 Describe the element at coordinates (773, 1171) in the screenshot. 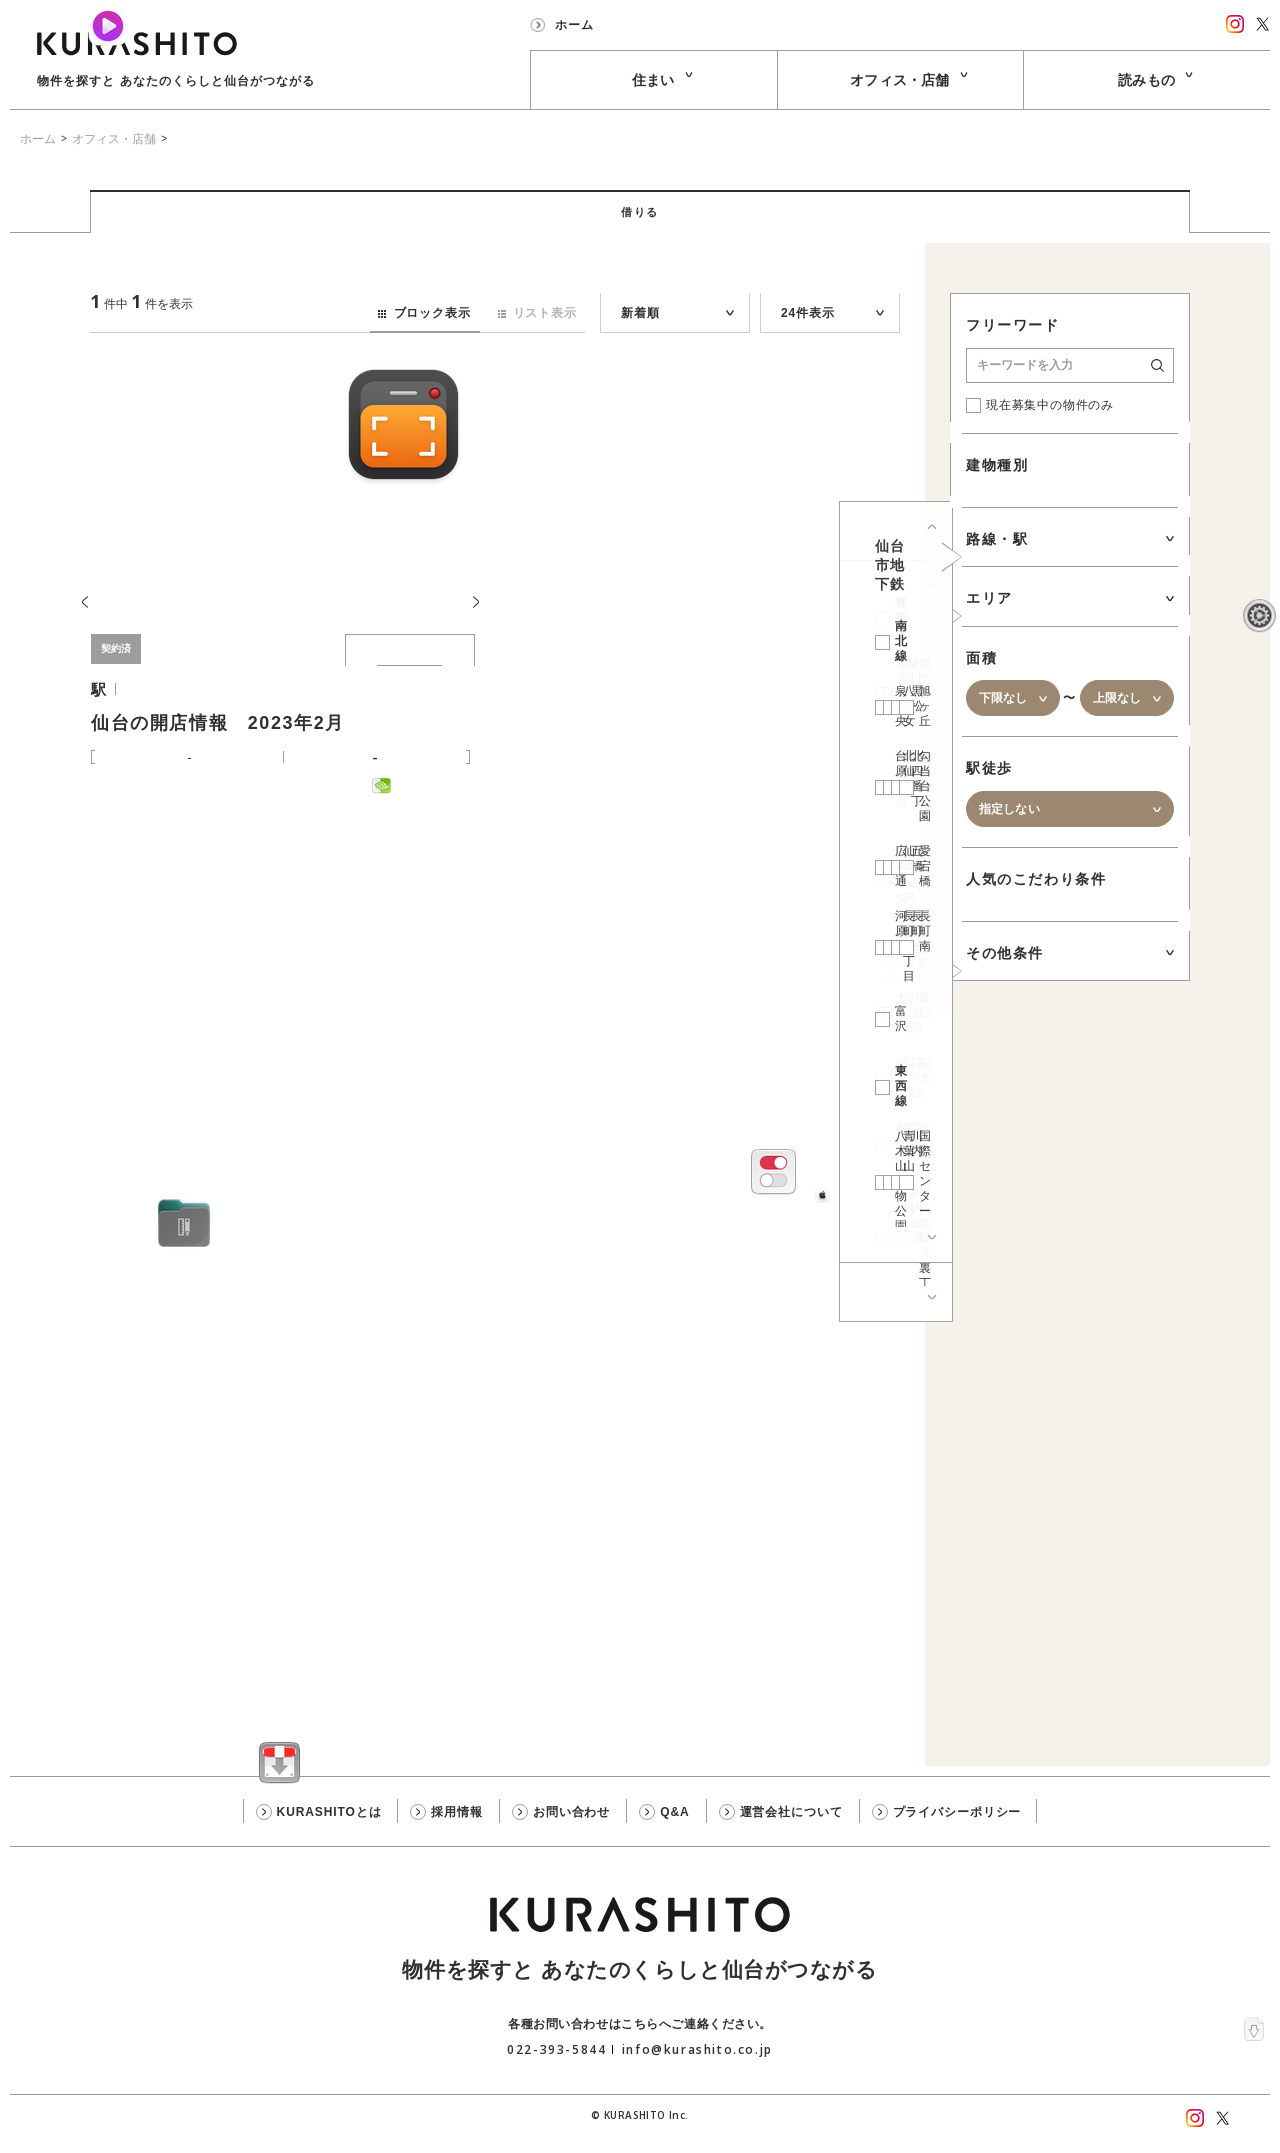

I see `open unity tweak tool settings` at that location.